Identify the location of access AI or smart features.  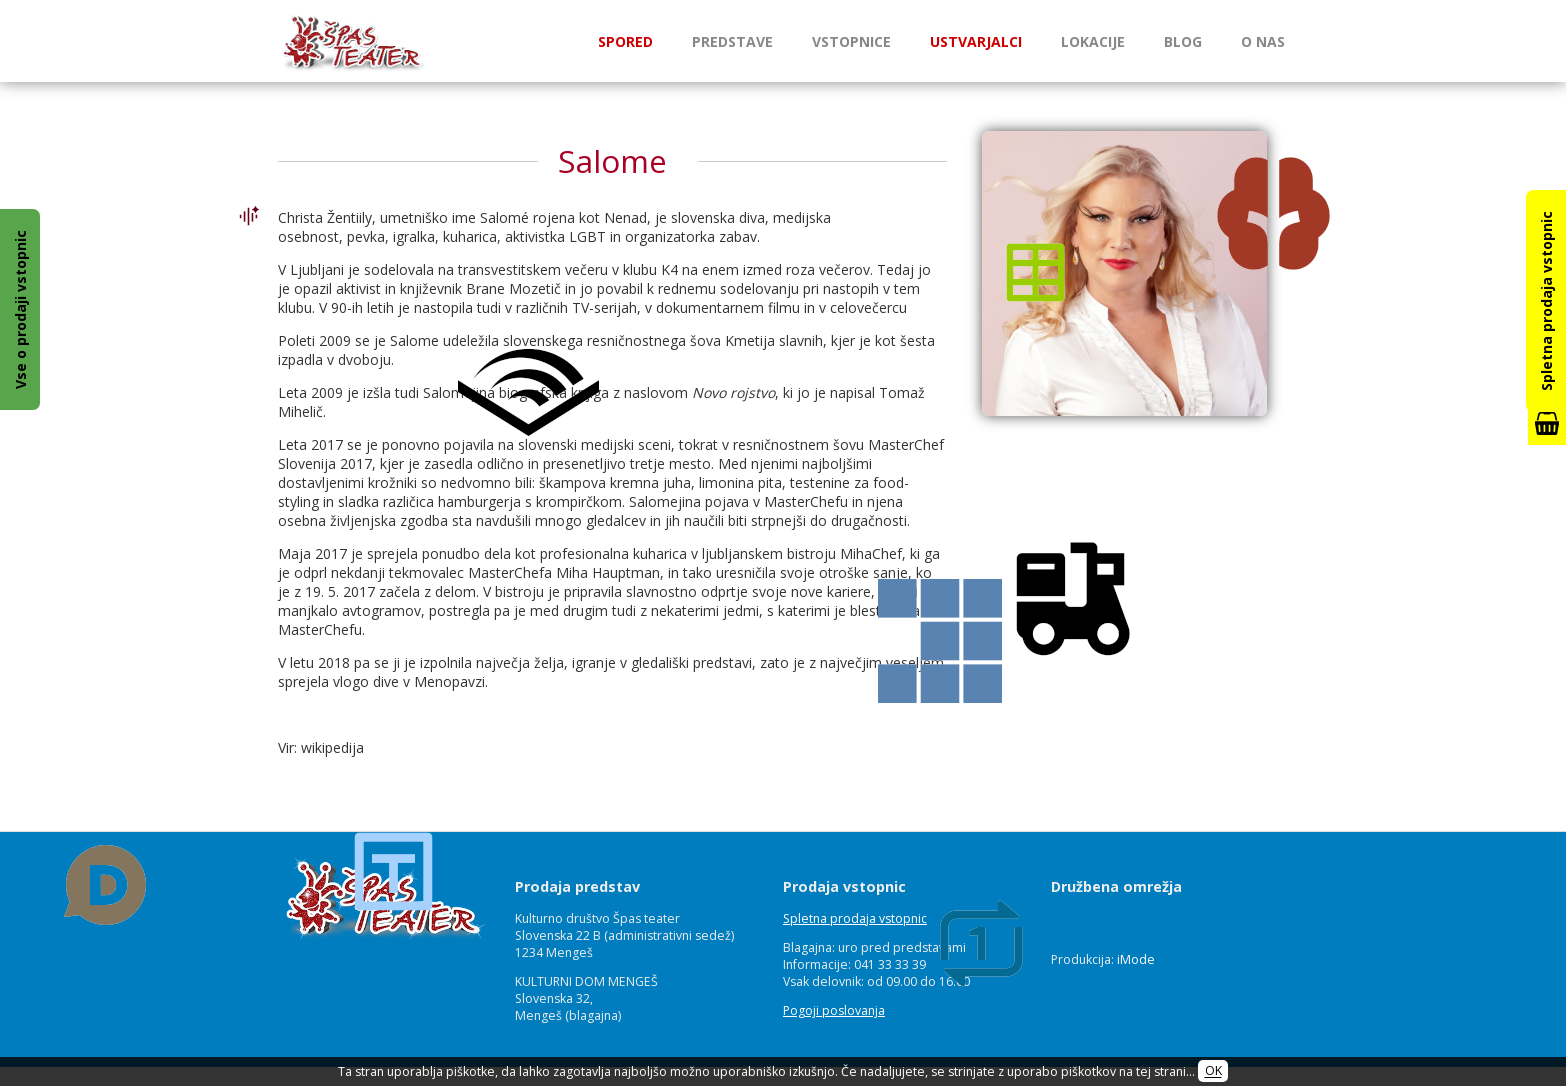
(1273, 213).